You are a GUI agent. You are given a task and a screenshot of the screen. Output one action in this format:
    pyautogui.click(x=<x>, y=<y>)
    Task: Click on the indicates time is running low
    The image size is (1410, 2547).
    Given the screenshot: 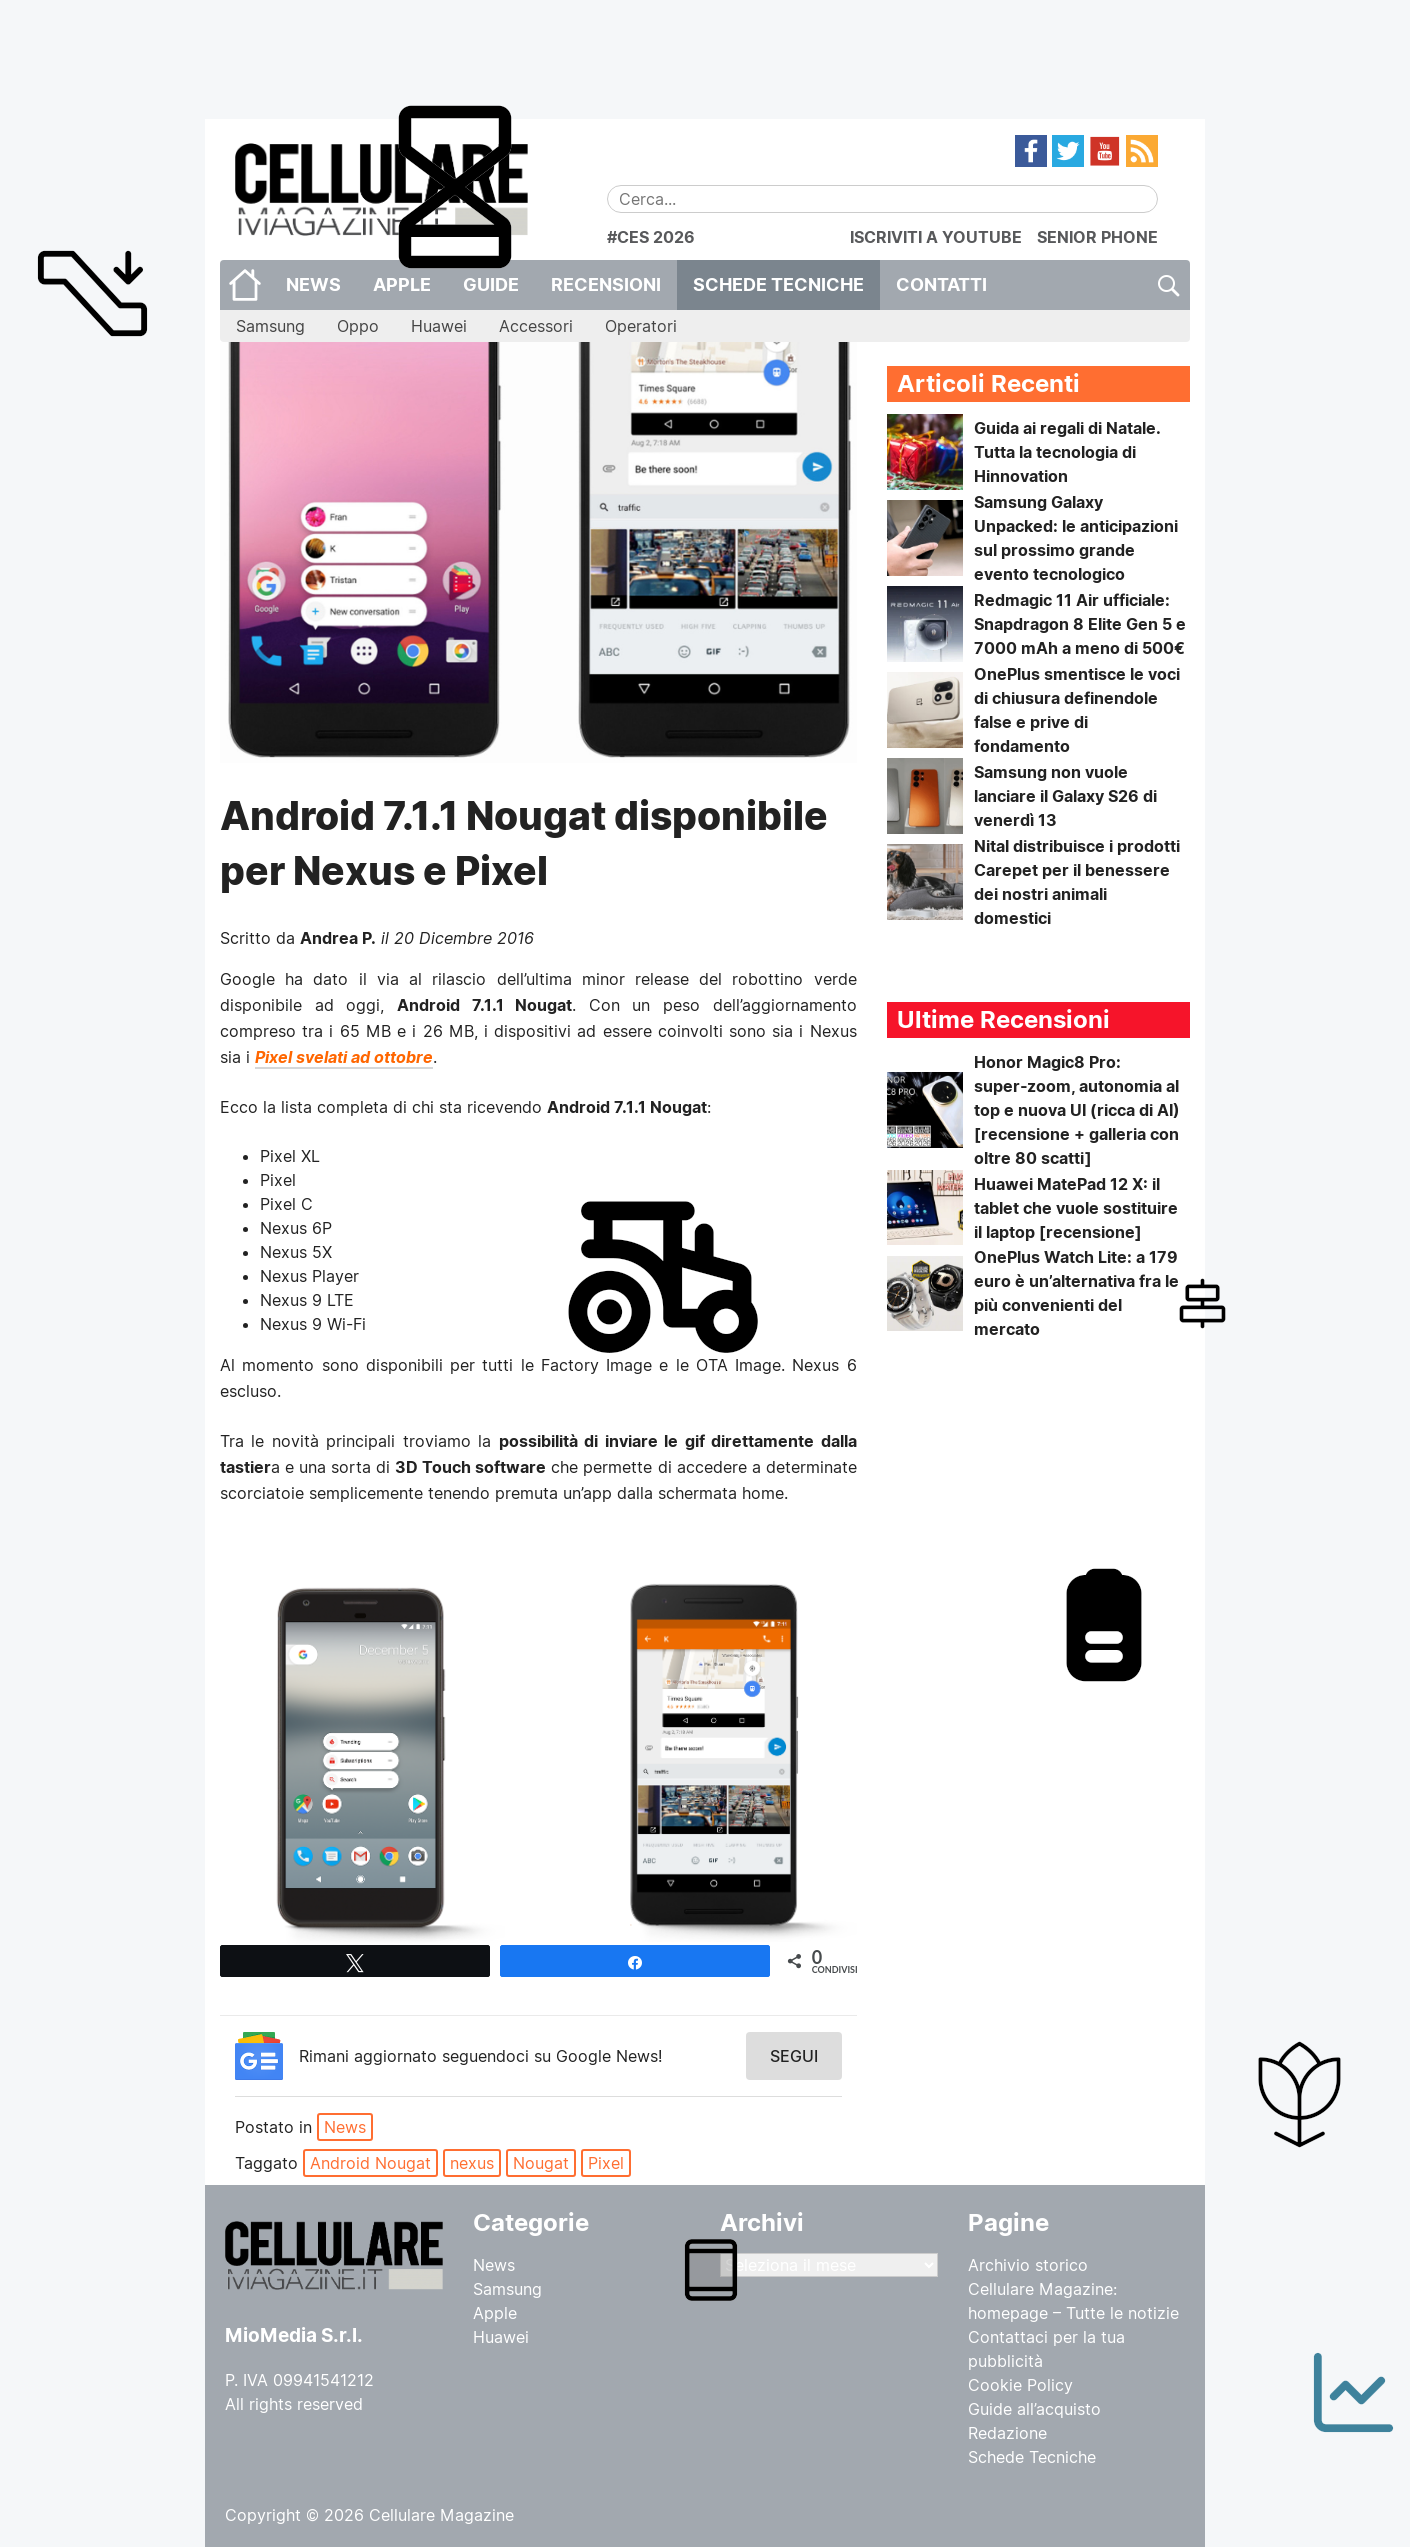 What is the action you would take?
    pyautogui.click(x=455, y=187)
    